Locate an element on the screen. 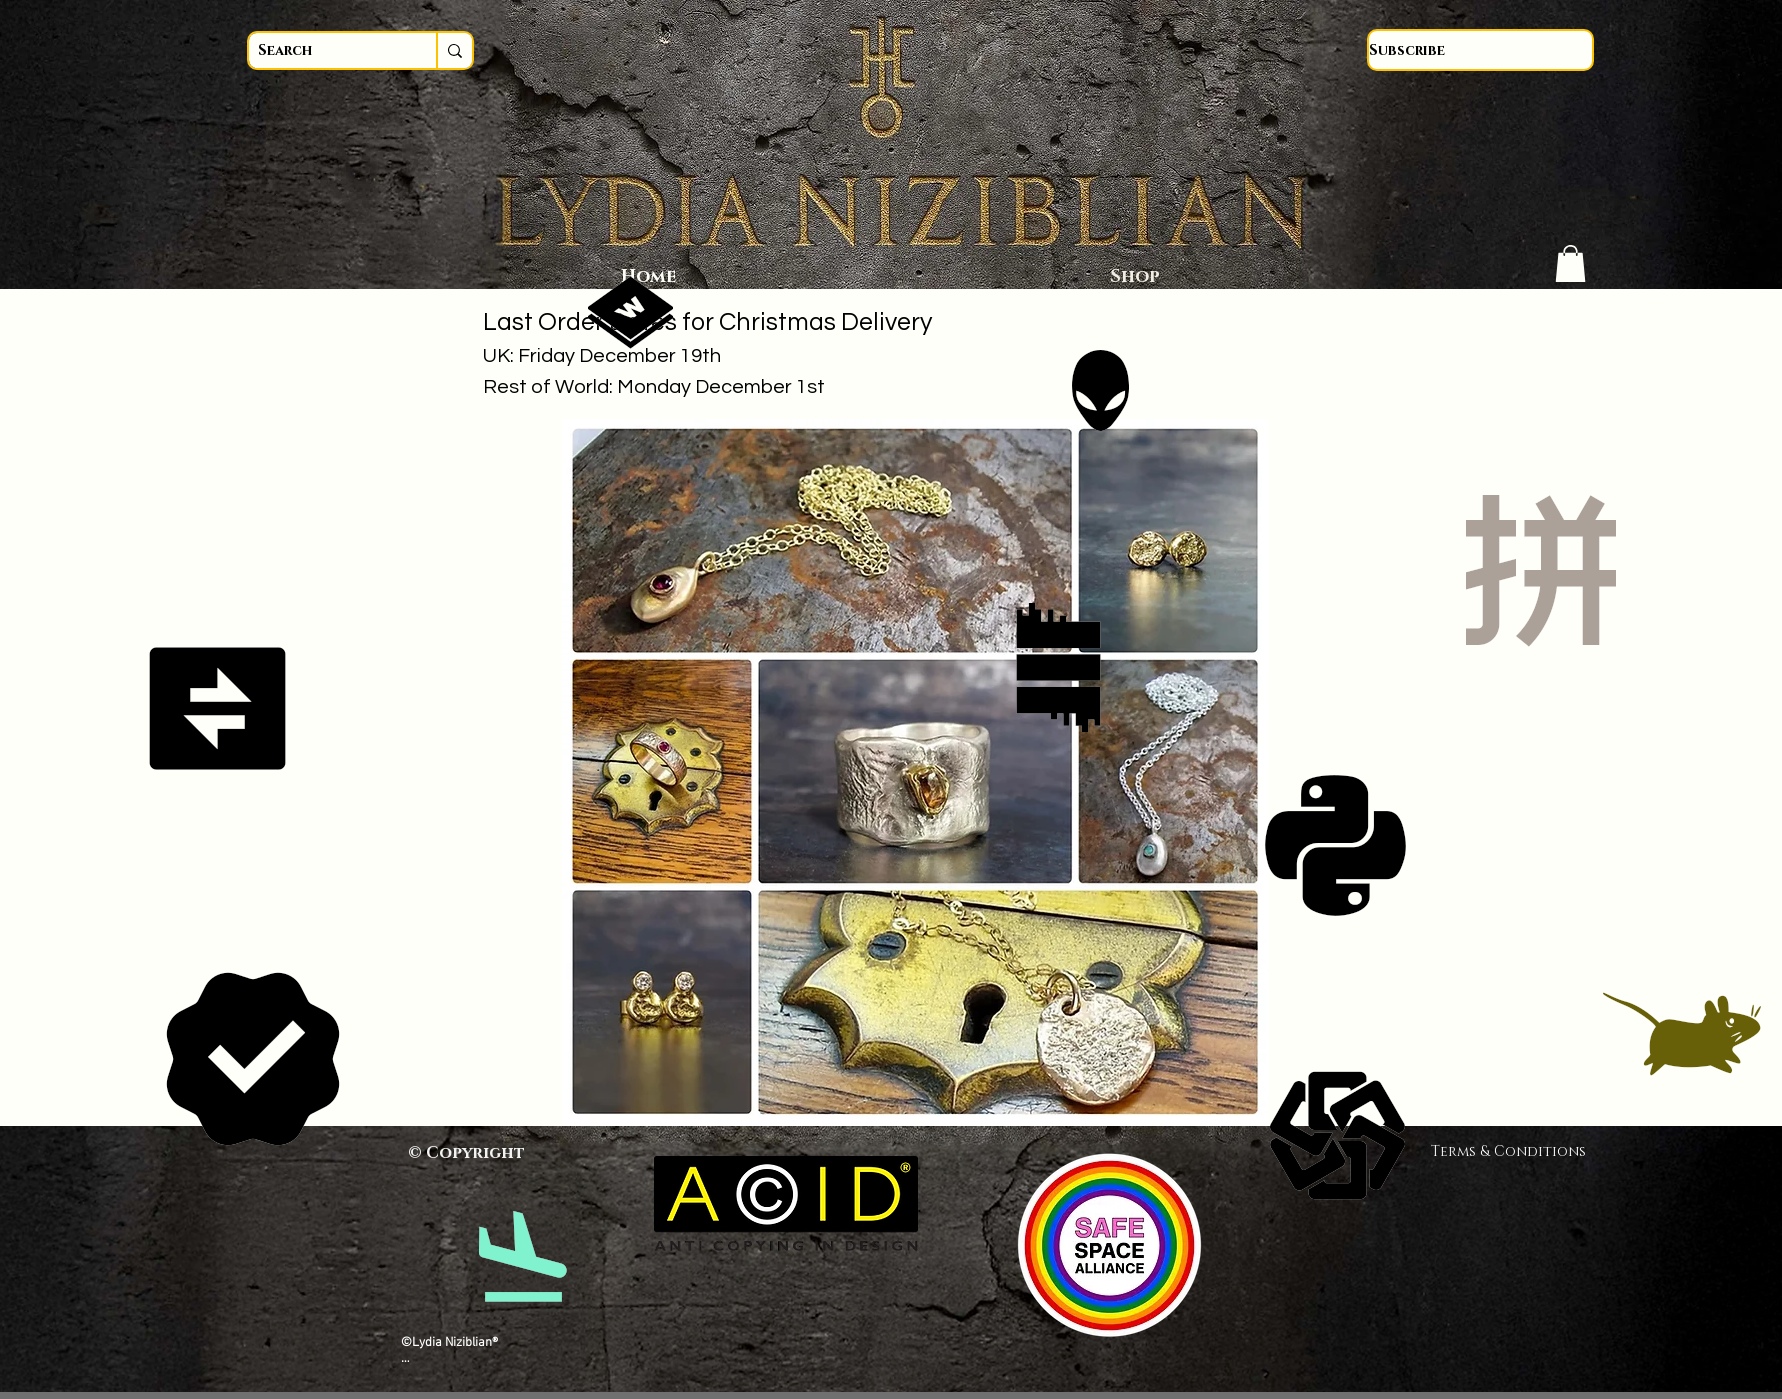  images.cv logo is located at coordinates (1337, 1135).